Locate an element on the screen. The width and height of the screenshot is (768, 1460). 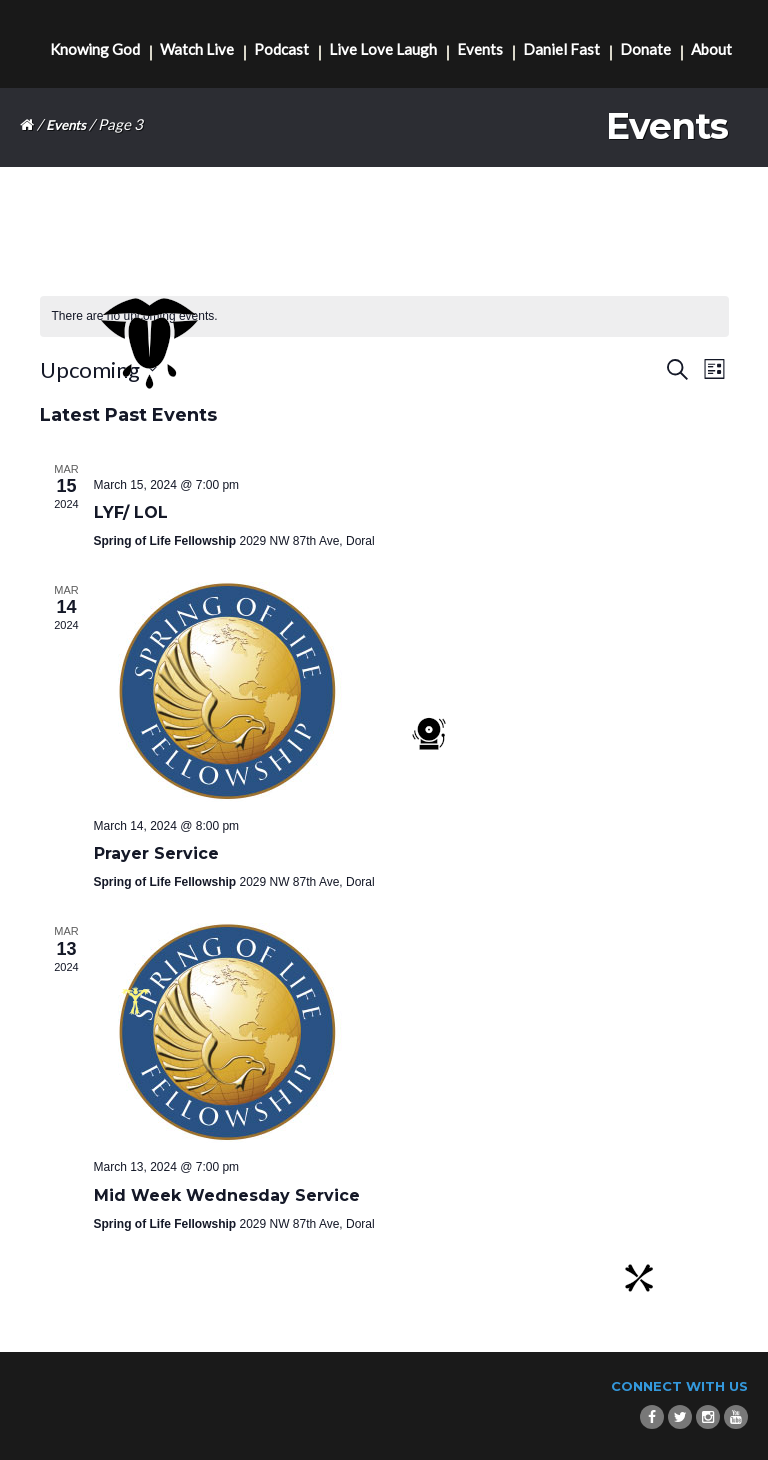
indicates a farm or agricultural game section is located at coordinates (135, 1000).